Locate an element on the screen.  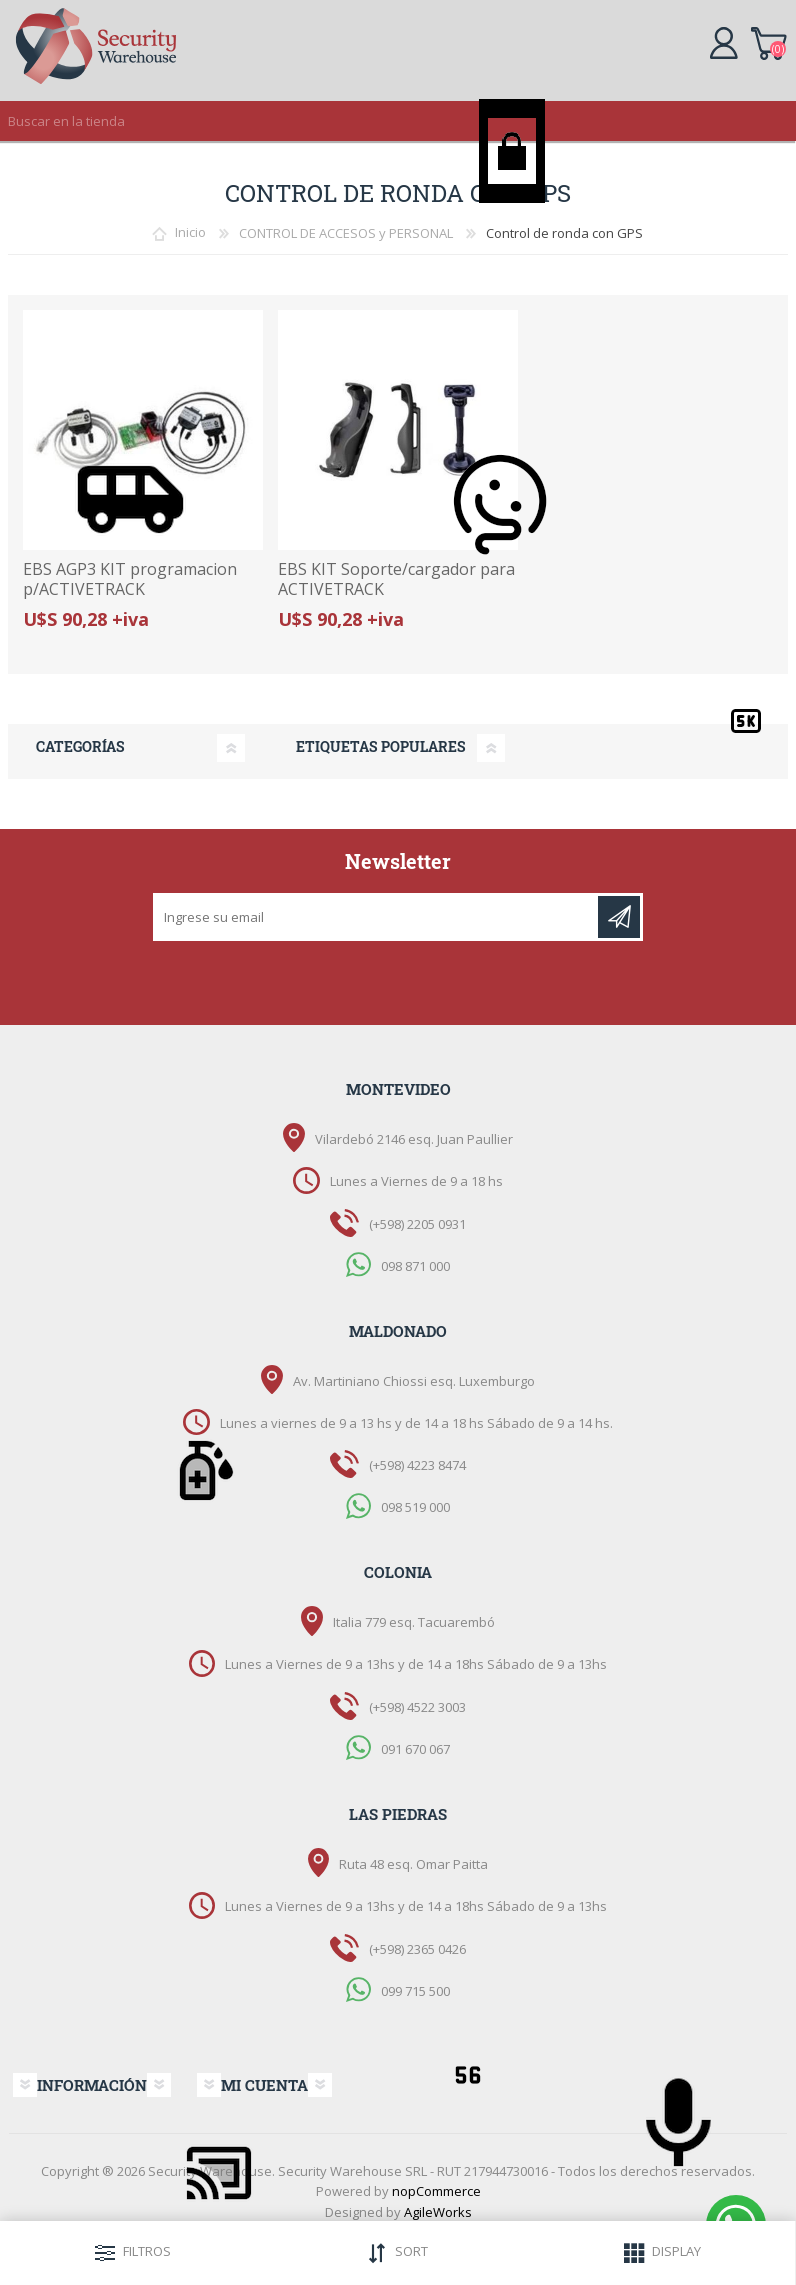
indicates 5k video or image resolution is located at coordinates (746, 721).